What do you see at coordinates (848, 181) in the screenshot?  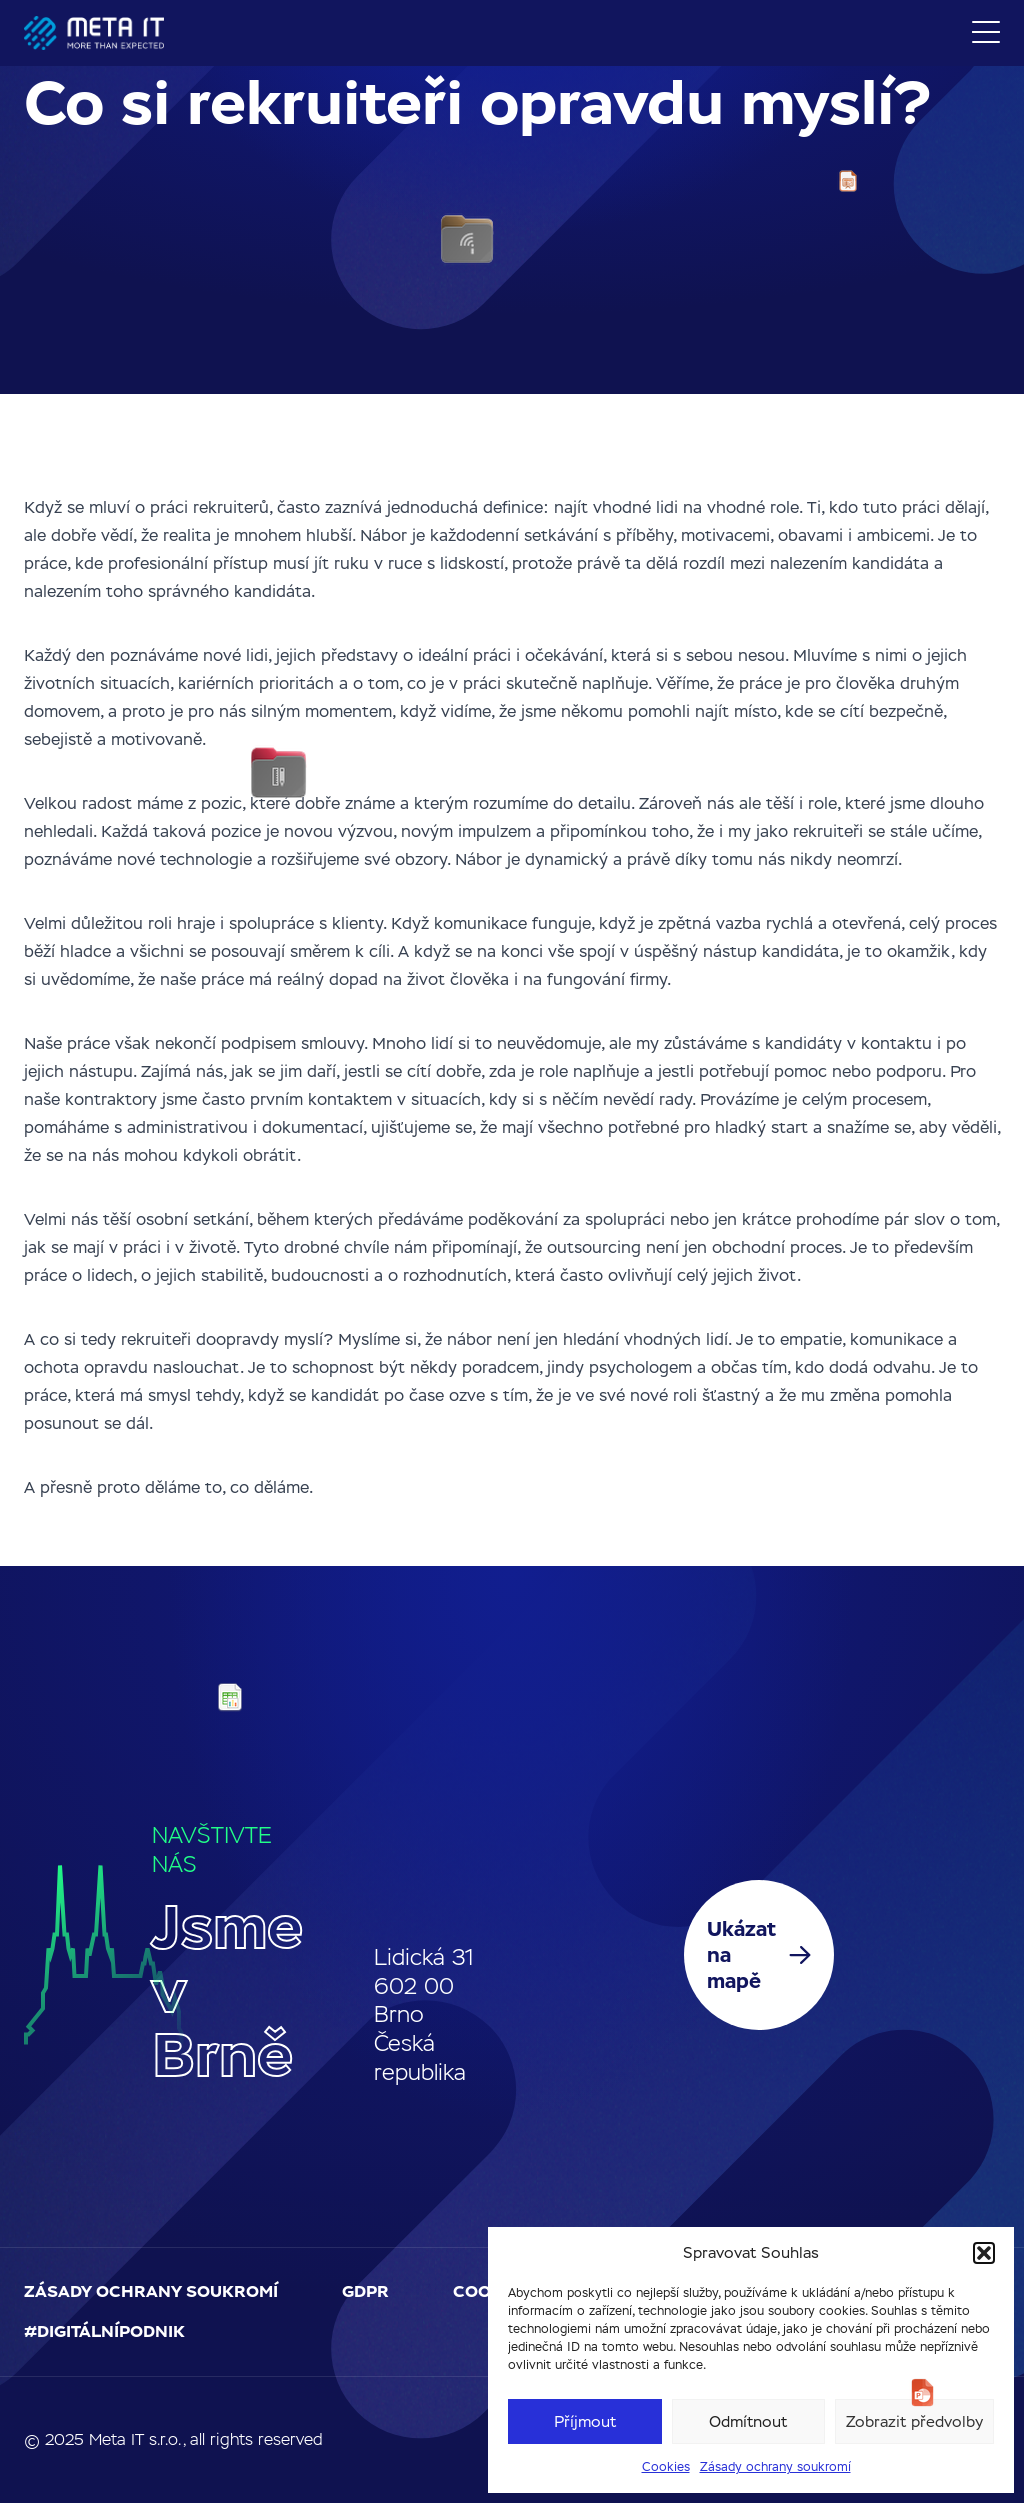 I see `open a presentation file` at bounding box center [848, 181].